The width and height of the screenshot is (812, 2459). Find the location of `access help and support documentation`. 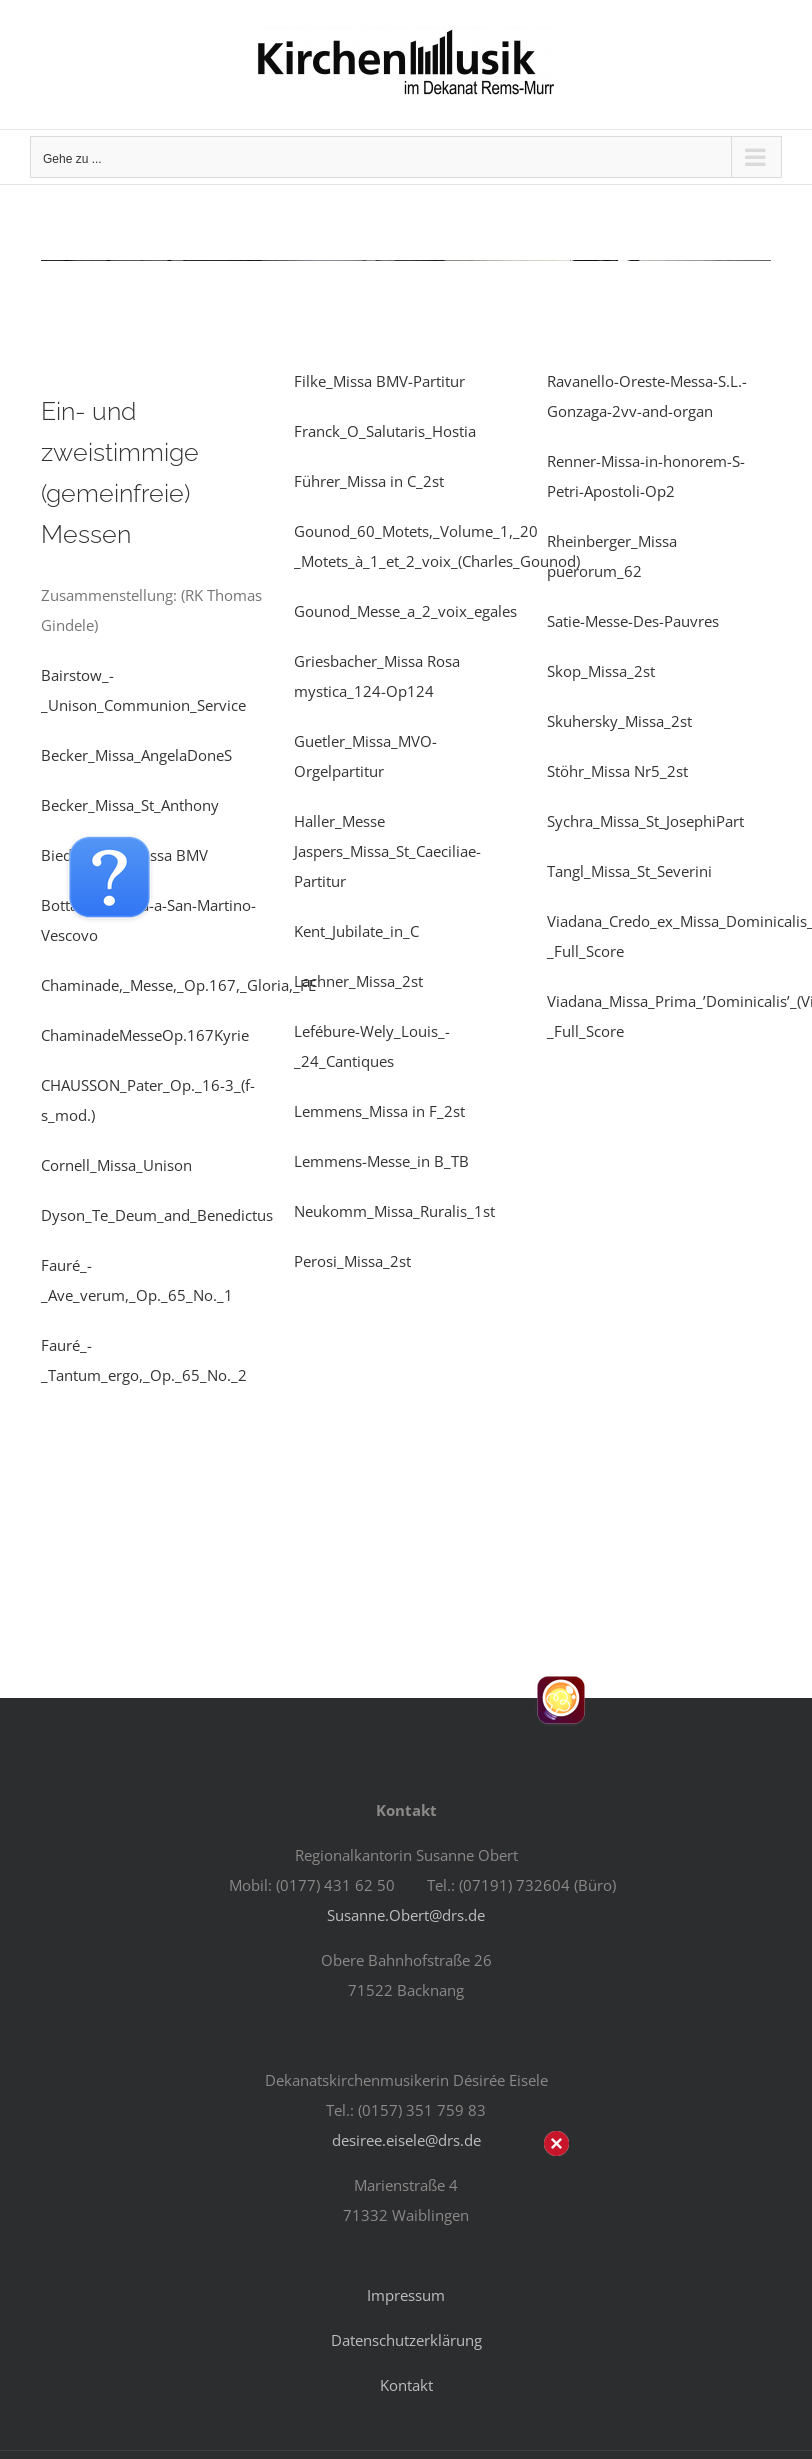

access help and support documentation is located at coordinates (109, 878).